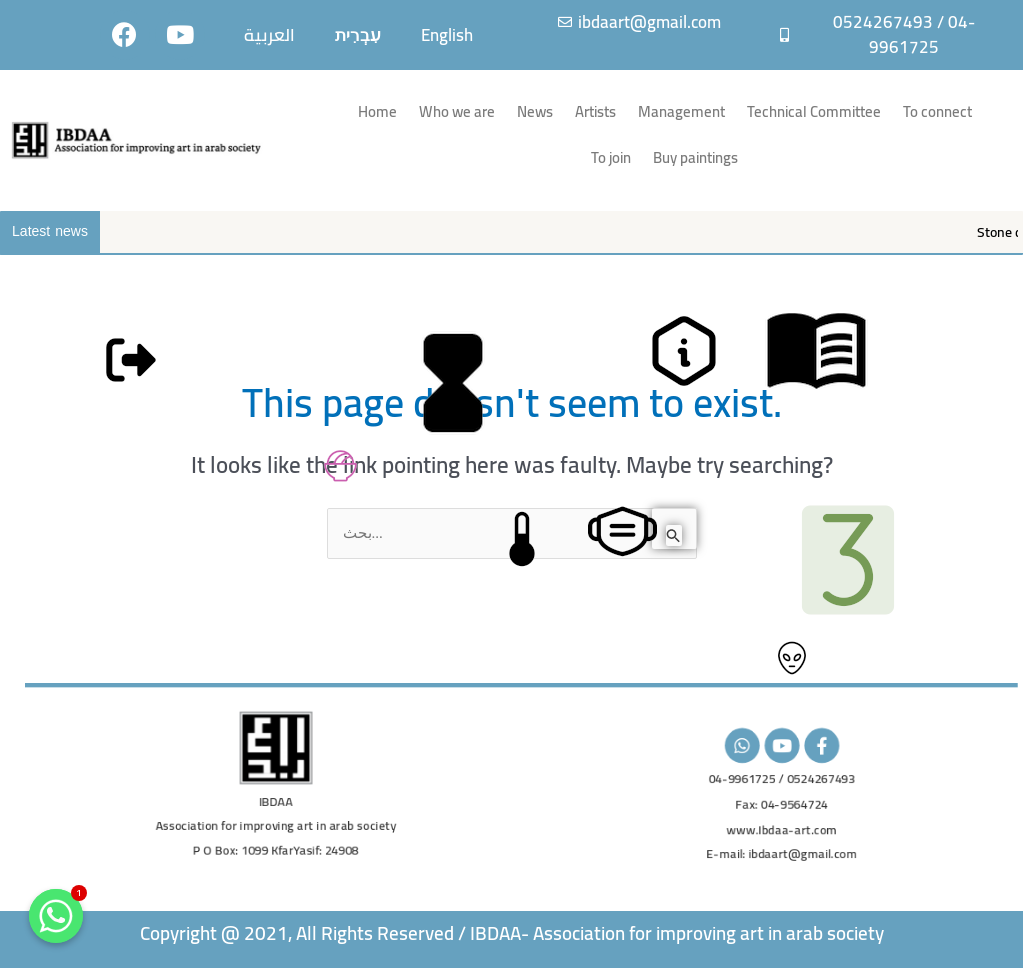 Image resolution: width=1023 pixels, height=968 pixels. I want to click on indicates step three in a multi-step process, so click(848, 560).